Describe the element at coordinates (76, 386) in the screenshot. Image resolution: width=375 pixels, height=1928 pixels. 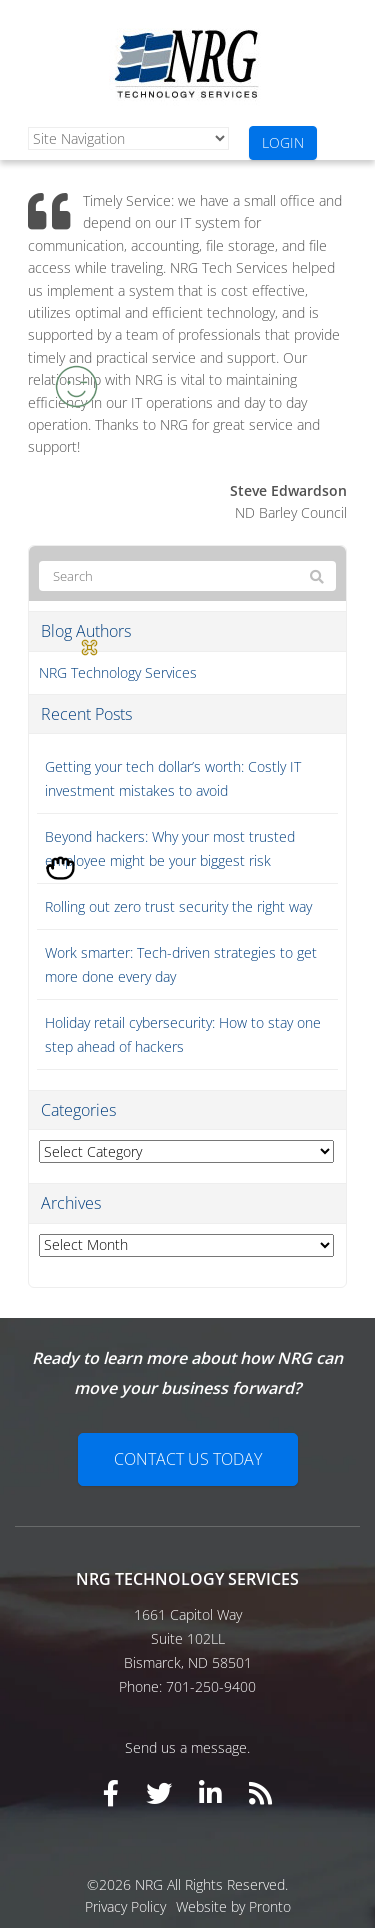
I see `insert a winking emoji or emoticon` at that location.